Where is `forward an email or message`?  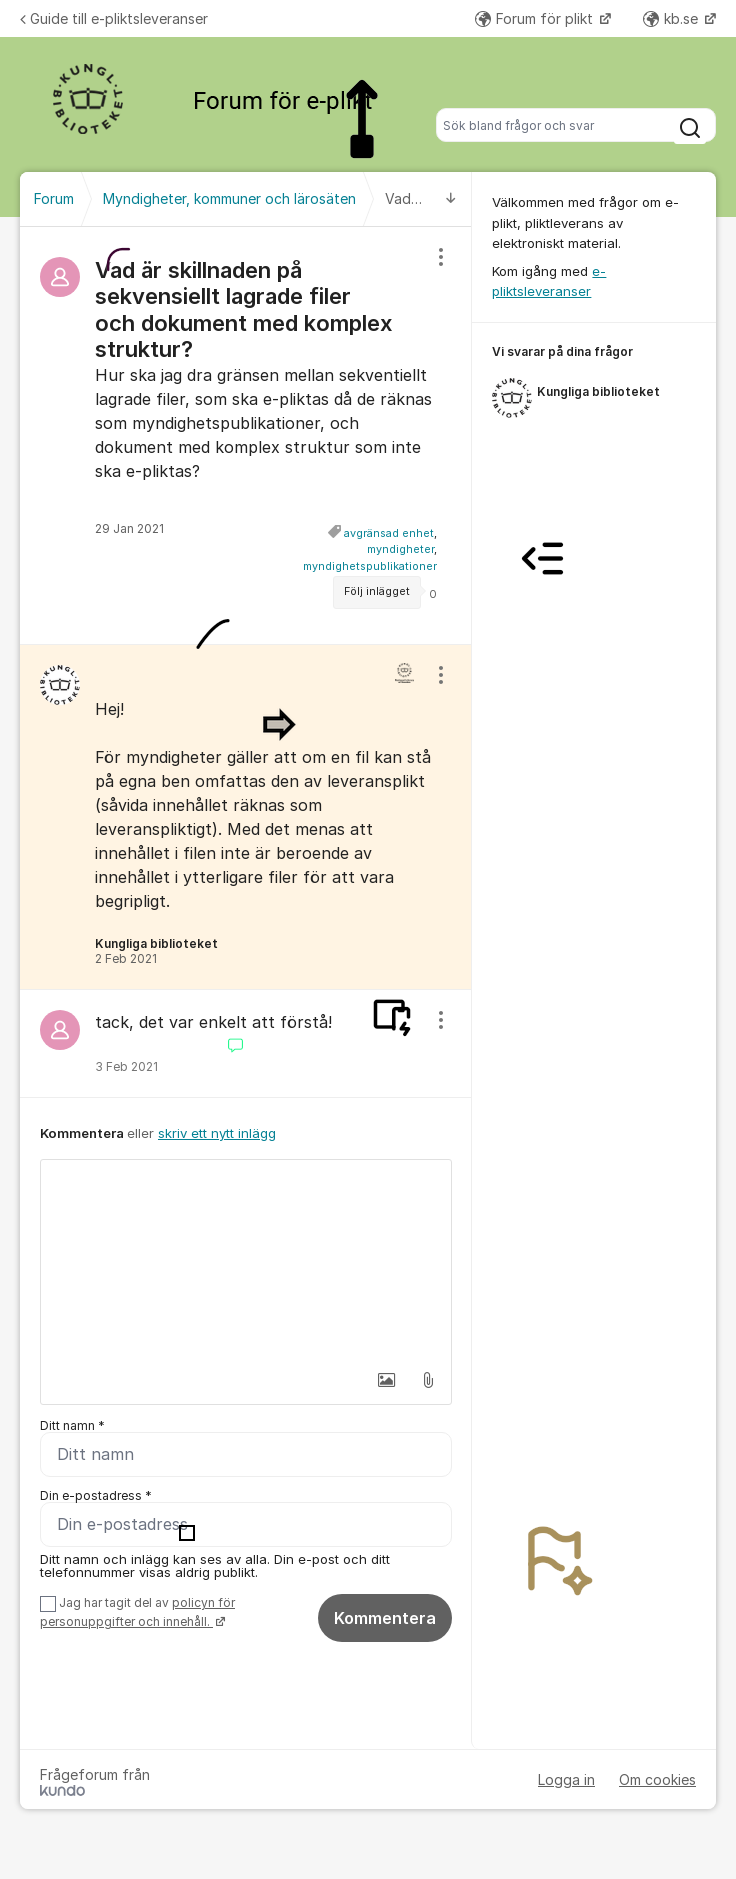
forward an email or message is located at coordinates (279, 724).